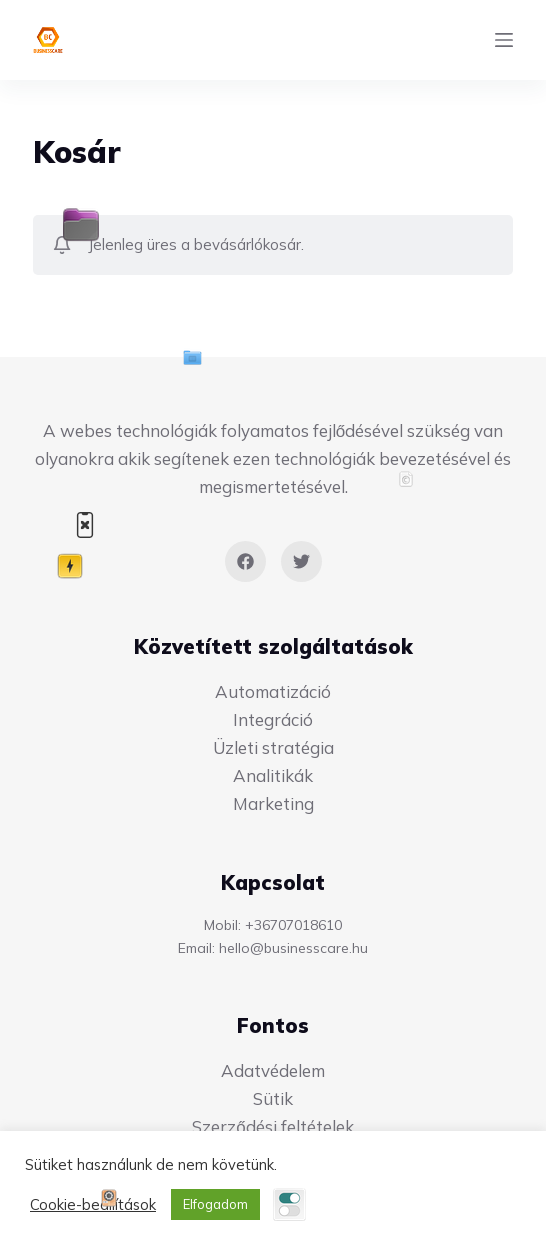  I want to click on open system tweaks or settings customization, so click(289, 1204).